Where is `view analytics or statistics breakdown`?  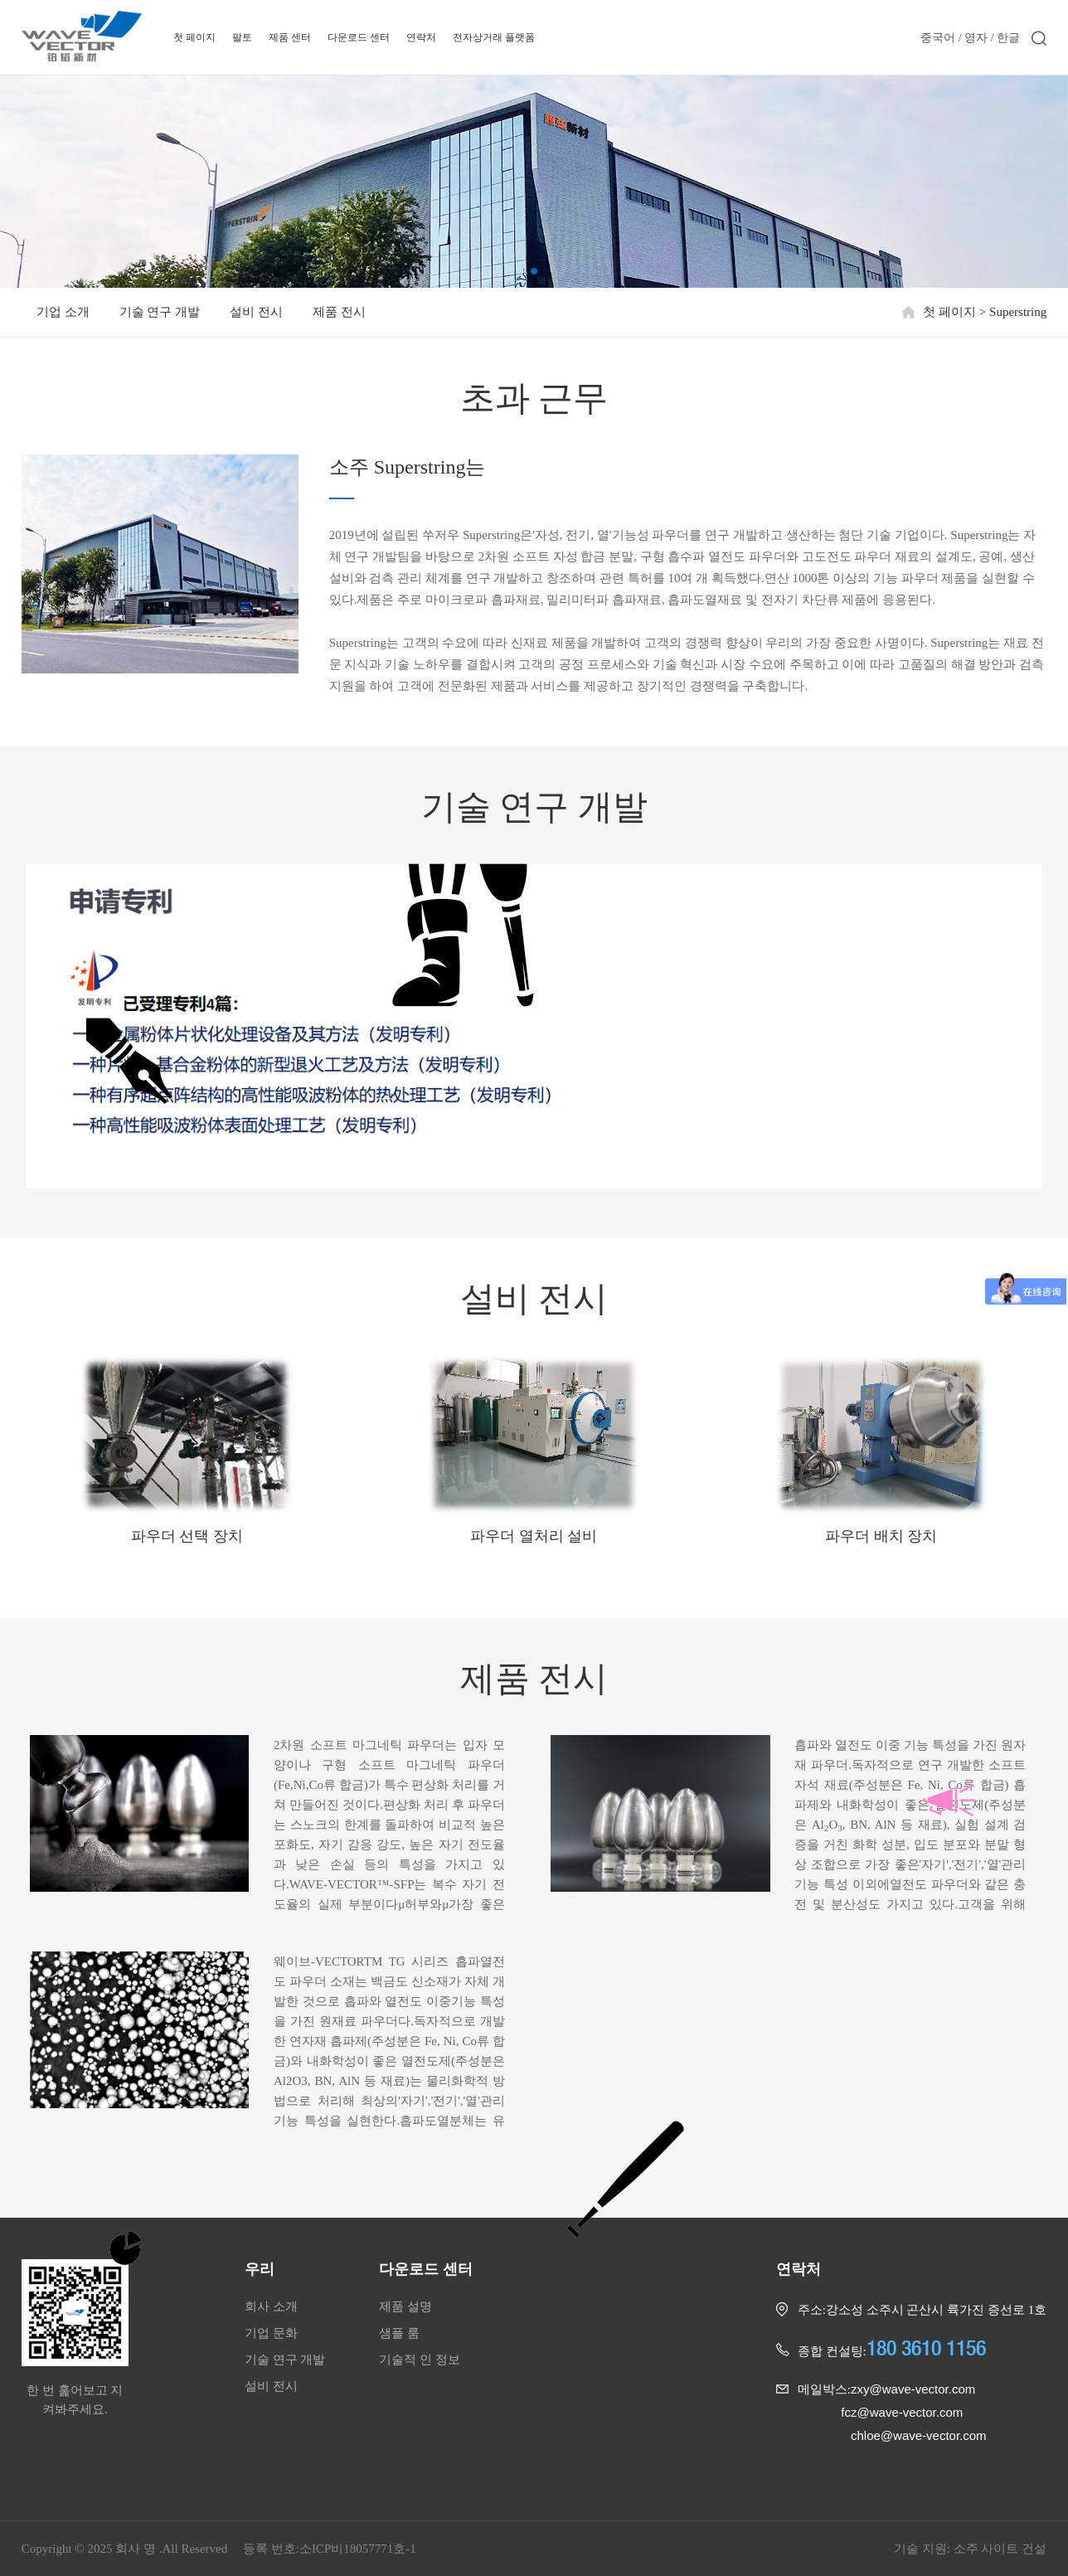
view analytics or statistics breakdown is located at coordinates (125, 2248).